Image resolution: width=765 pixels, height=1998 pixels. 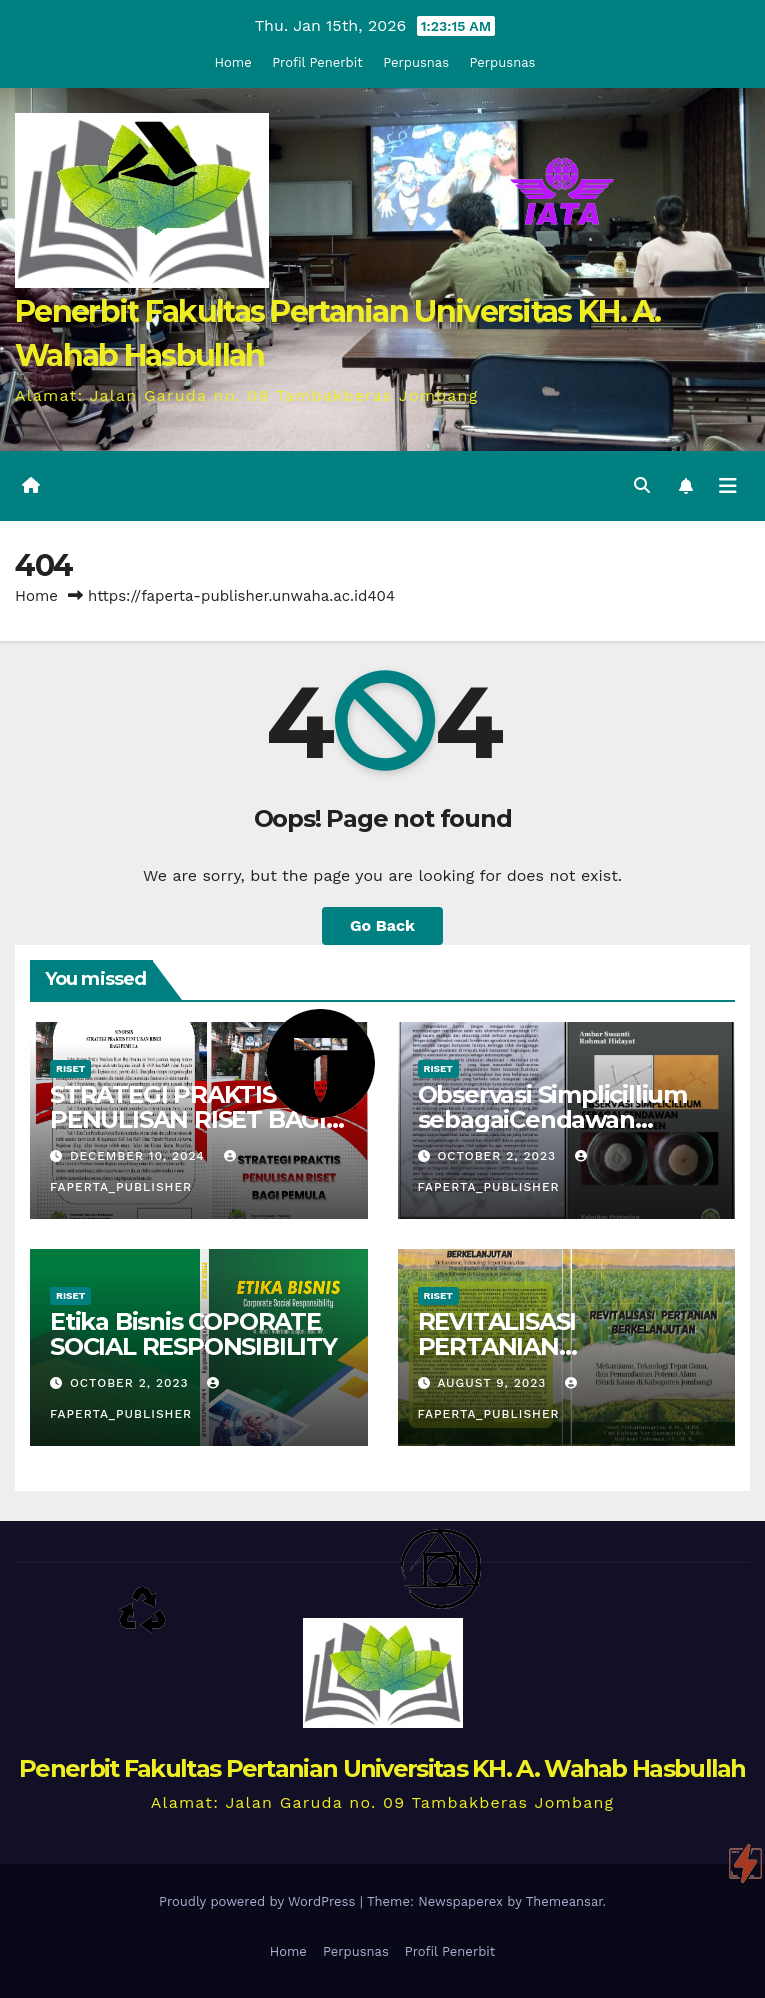 I want to click on postcss css processing tool logo, so click(x=441, y=1569).